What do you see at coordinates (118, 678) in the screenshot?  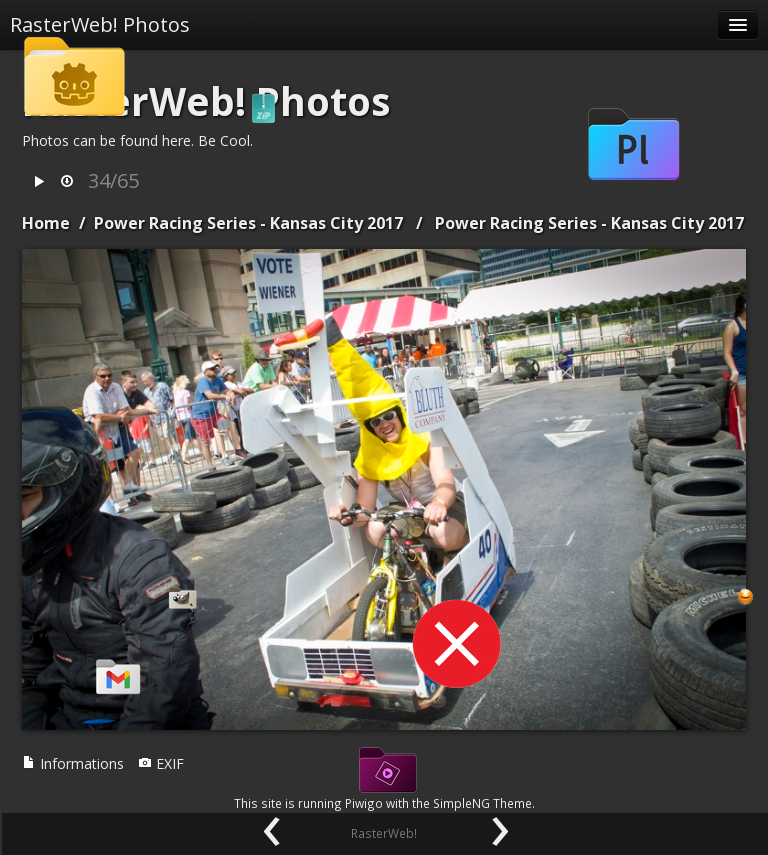 I see `open folder containing Gmail messages or exports` at bounding box center [118, 678].